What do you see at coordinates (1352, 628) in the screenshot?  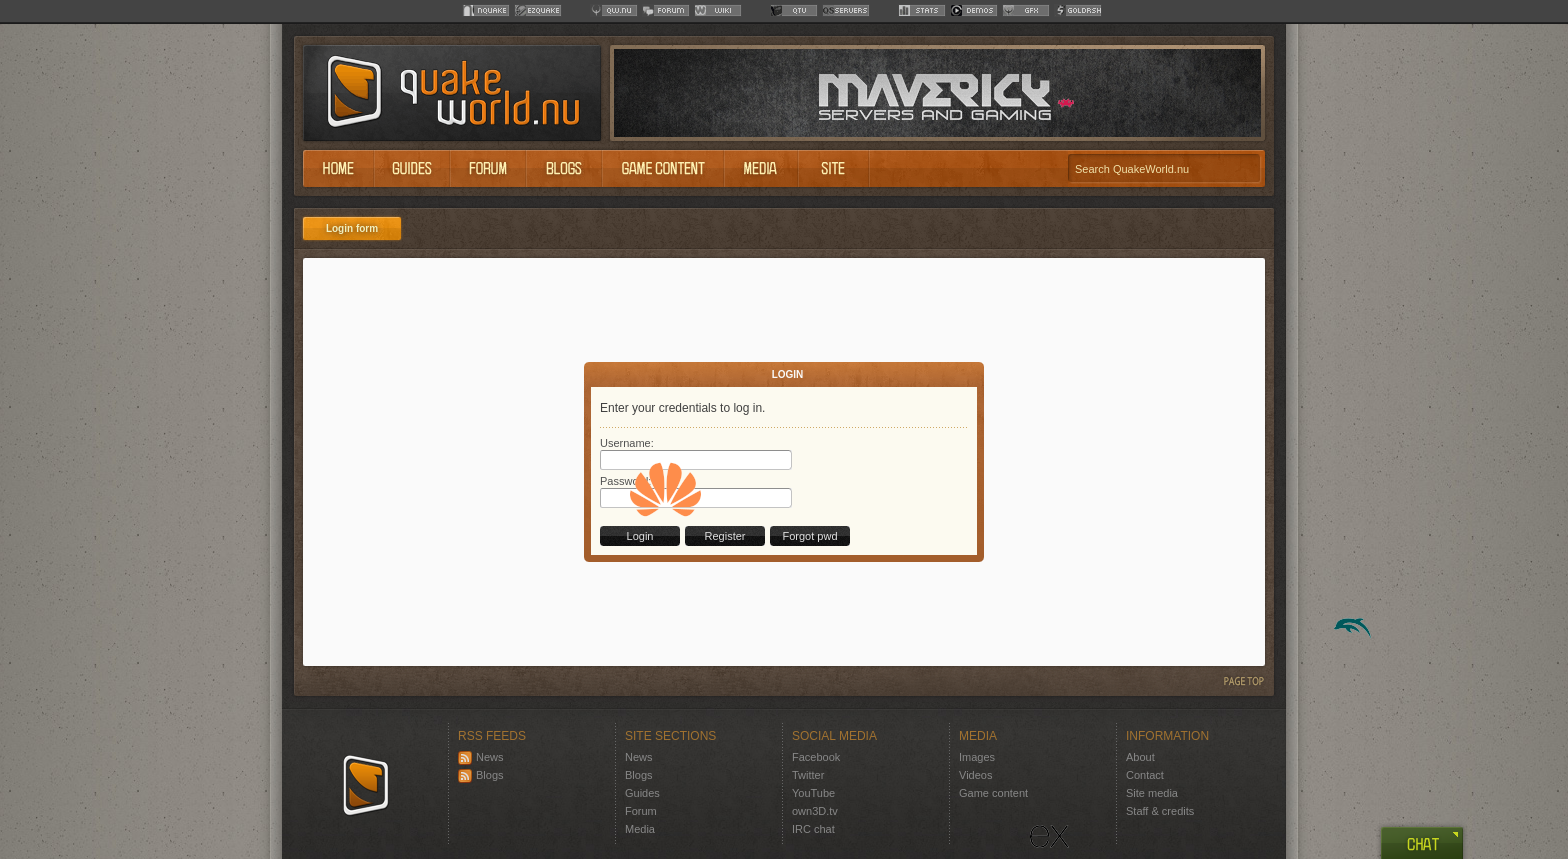 I see `dolphin emulator logo` at bounding box center [1352, 628].